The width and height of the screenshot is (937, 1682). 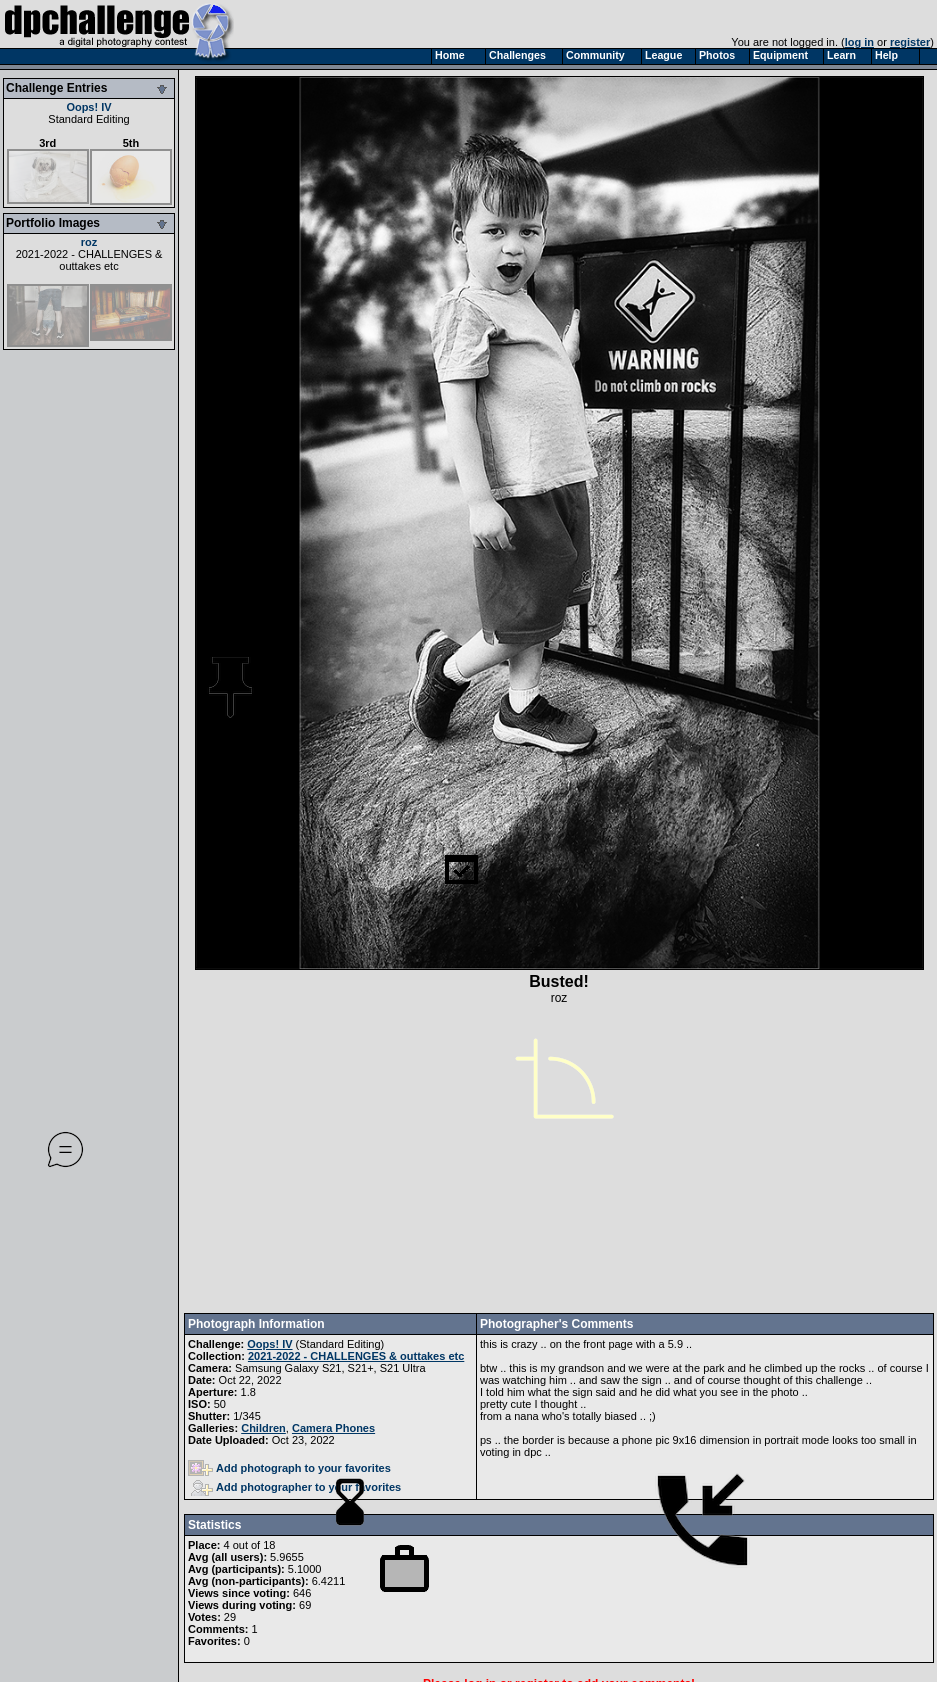 What do you see at coordinates (702, 1520) in the screenshot?
I see `indicates an incoming call was returned` at bounding box center [702, 1520].